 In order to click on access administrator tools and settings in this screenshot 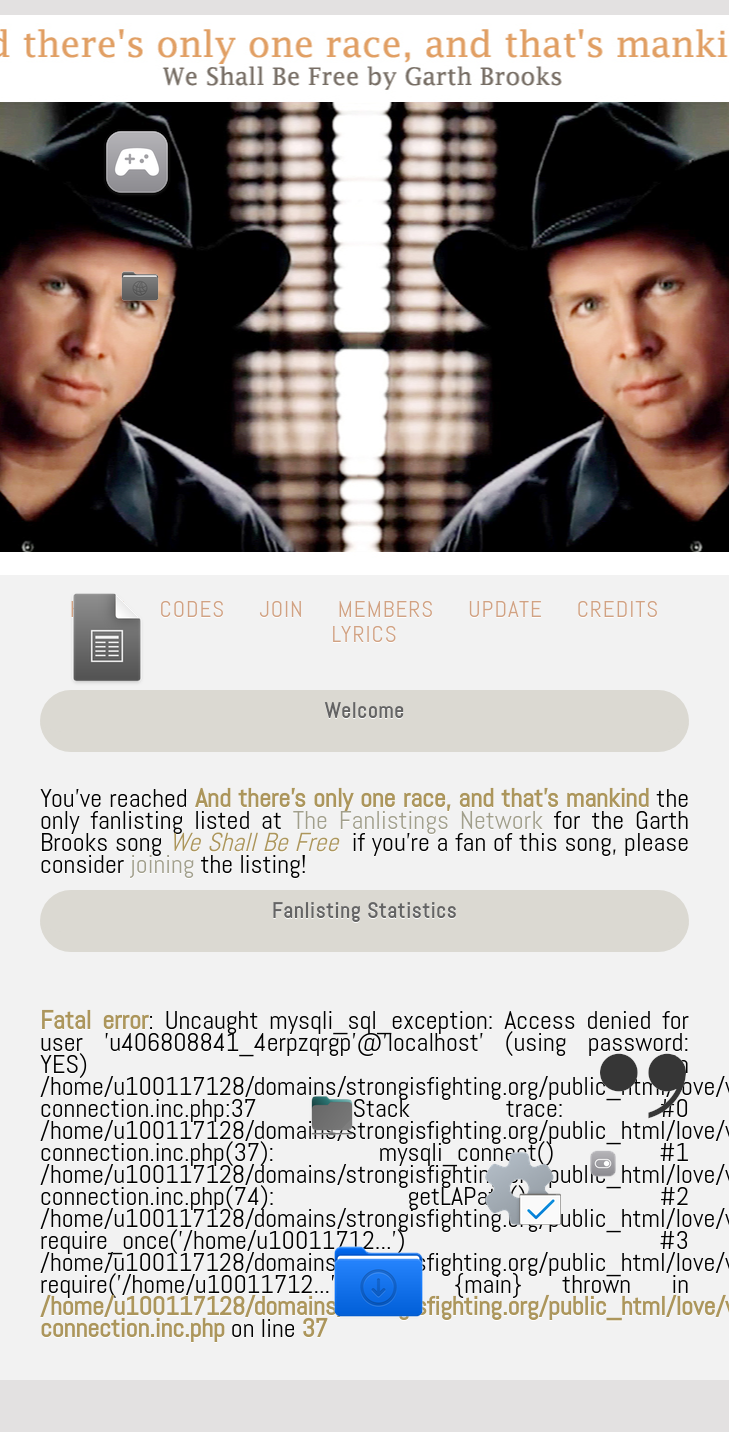, I will do `click(519, 1188)`.